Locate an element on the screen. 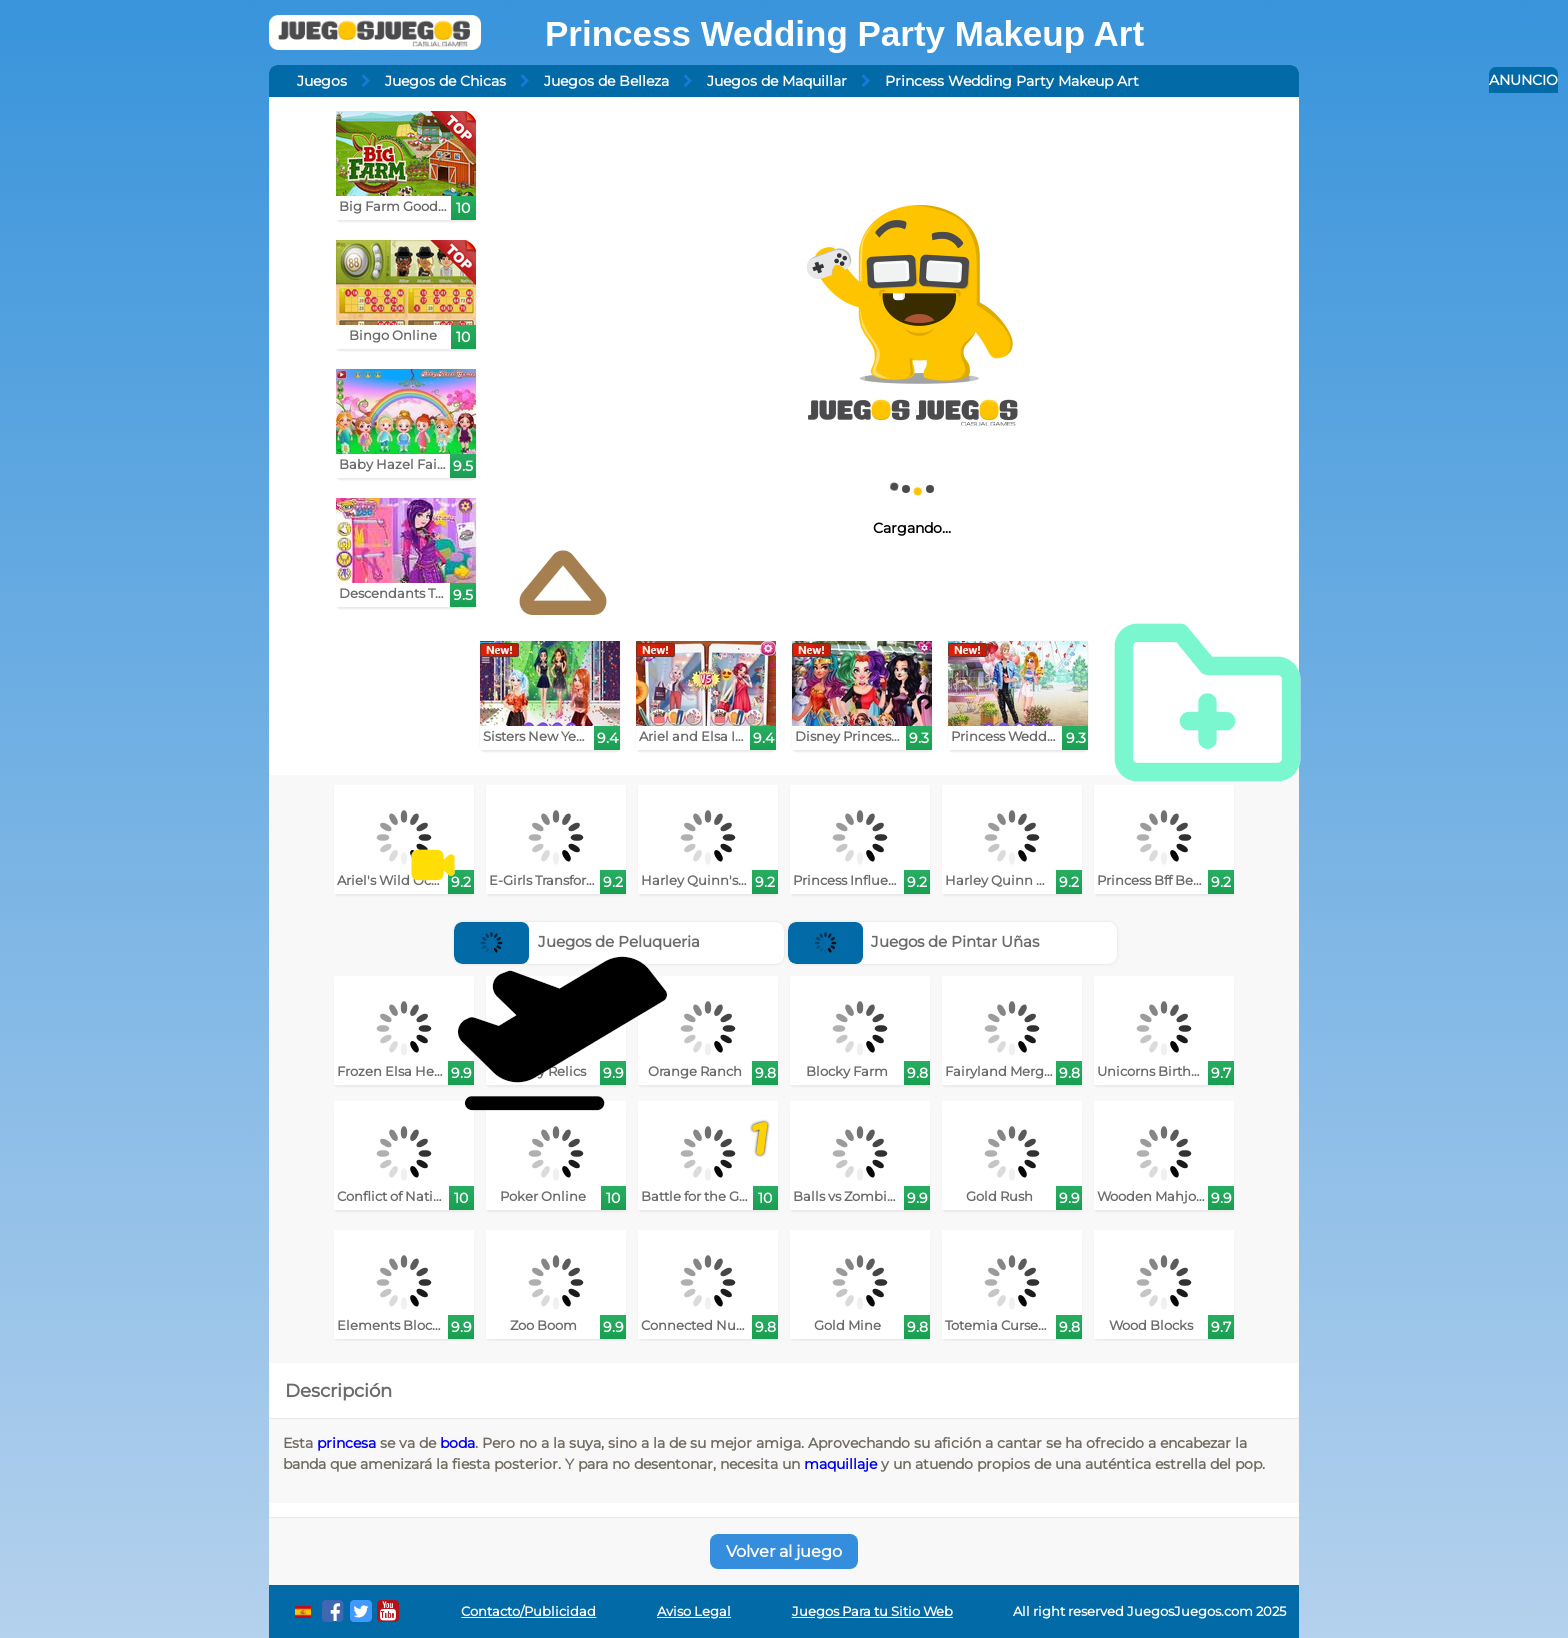  indicates flight departure status is located at coordinates (562, 1026).